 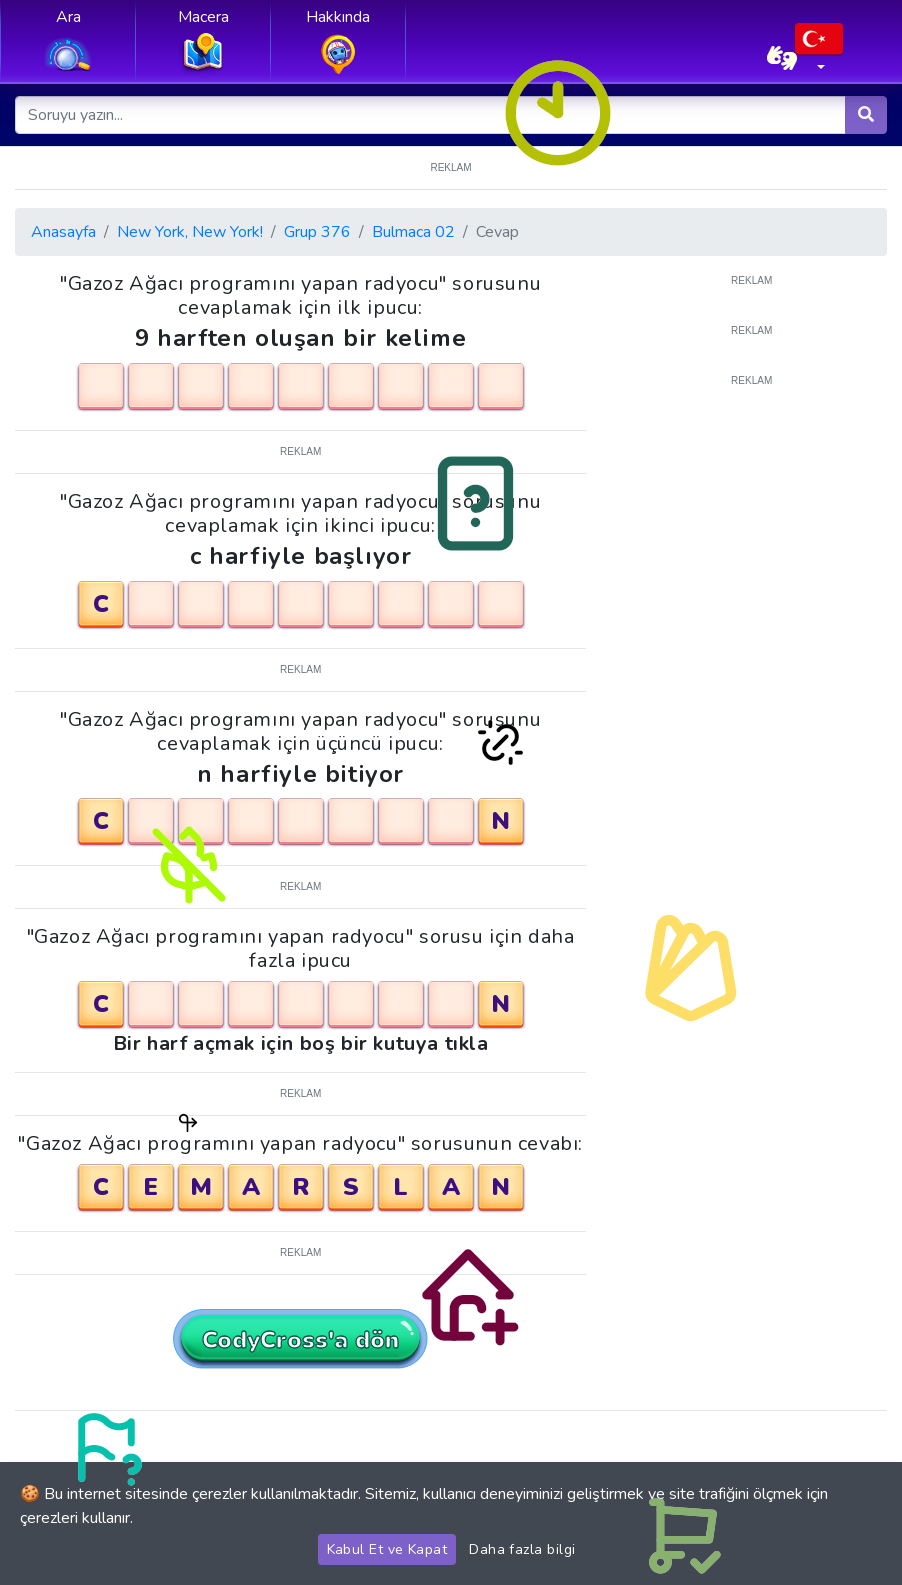 I want to click on request ASL interpretation services, so click(x=782, y=58).